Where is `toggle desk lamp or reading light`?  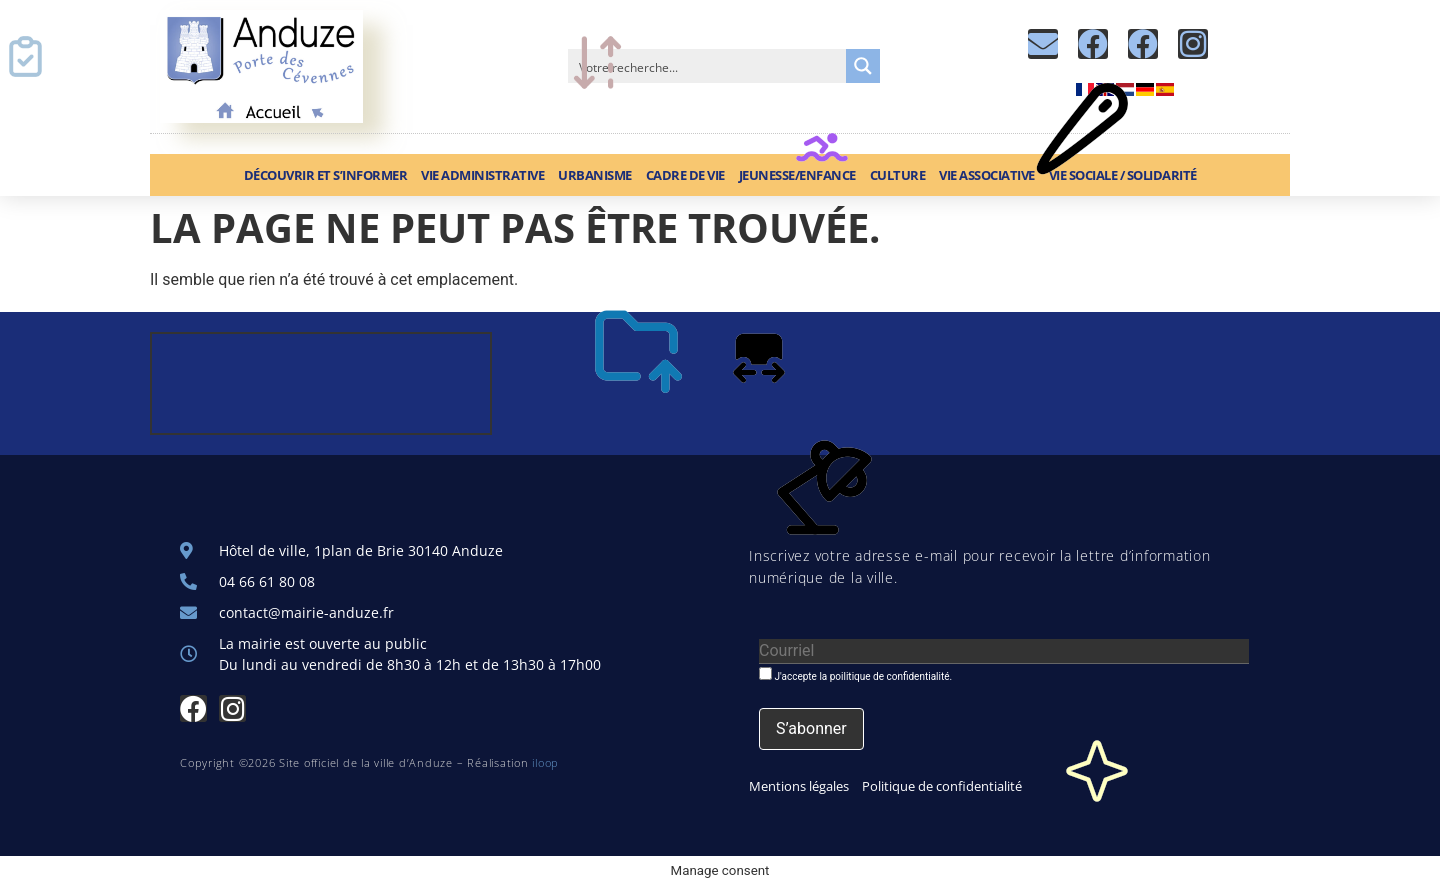 toggle desk lamp or reading light is located at coordinates (824, 487).